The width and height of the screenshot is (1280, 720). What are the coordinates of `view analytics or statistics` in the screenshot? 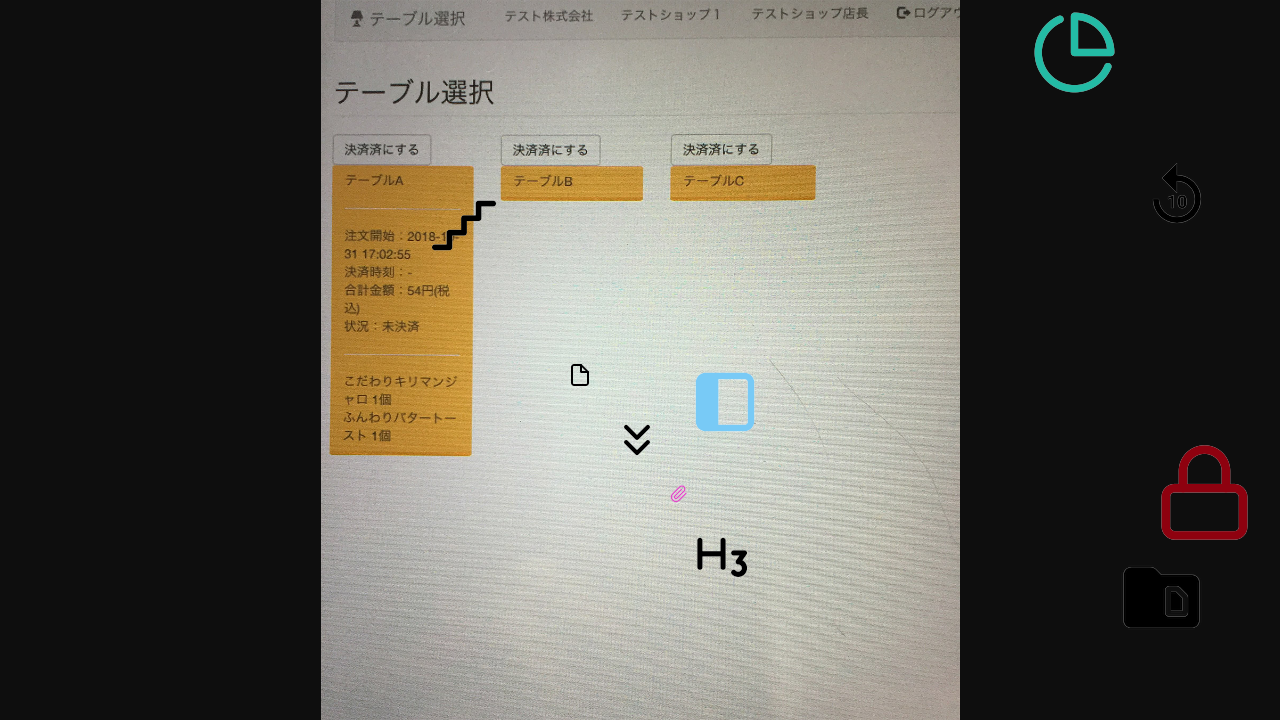 It's located at (1074, 52).